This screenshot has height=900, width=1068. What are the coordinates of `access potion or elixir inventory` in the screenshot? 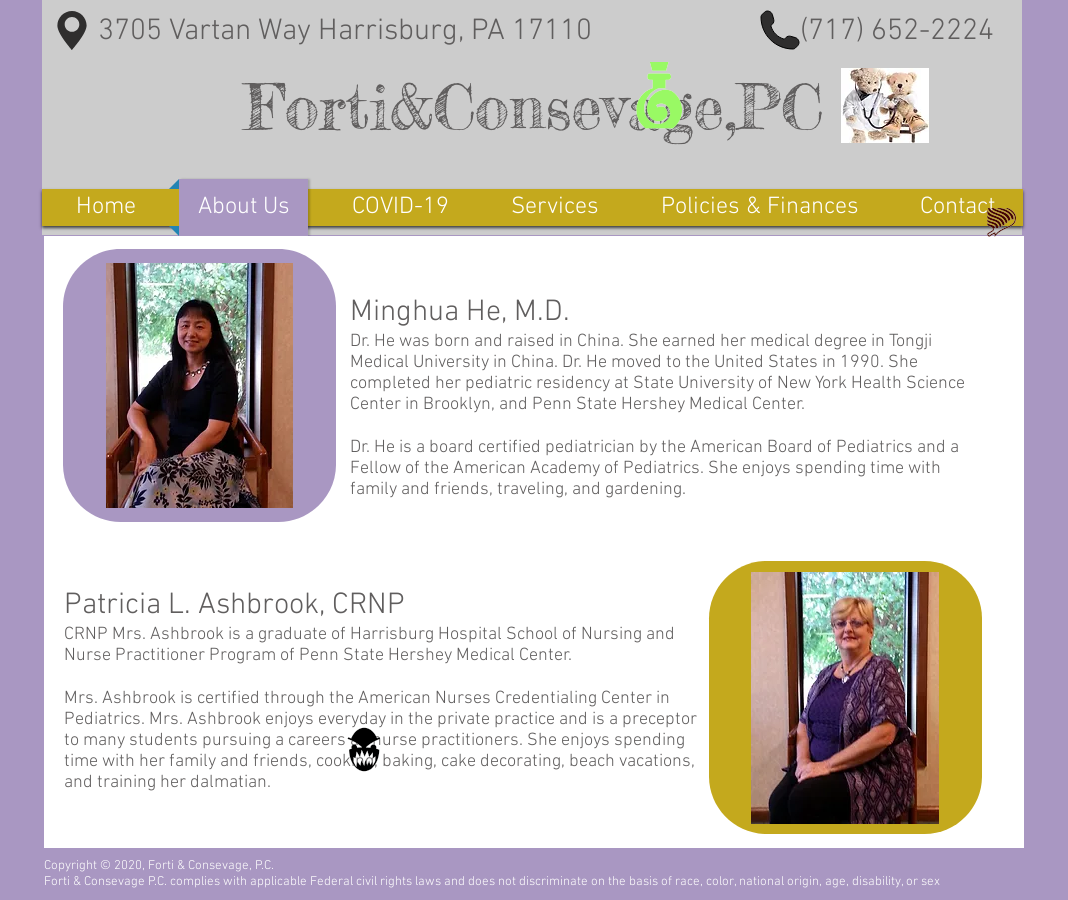 It's located at (659, 95).